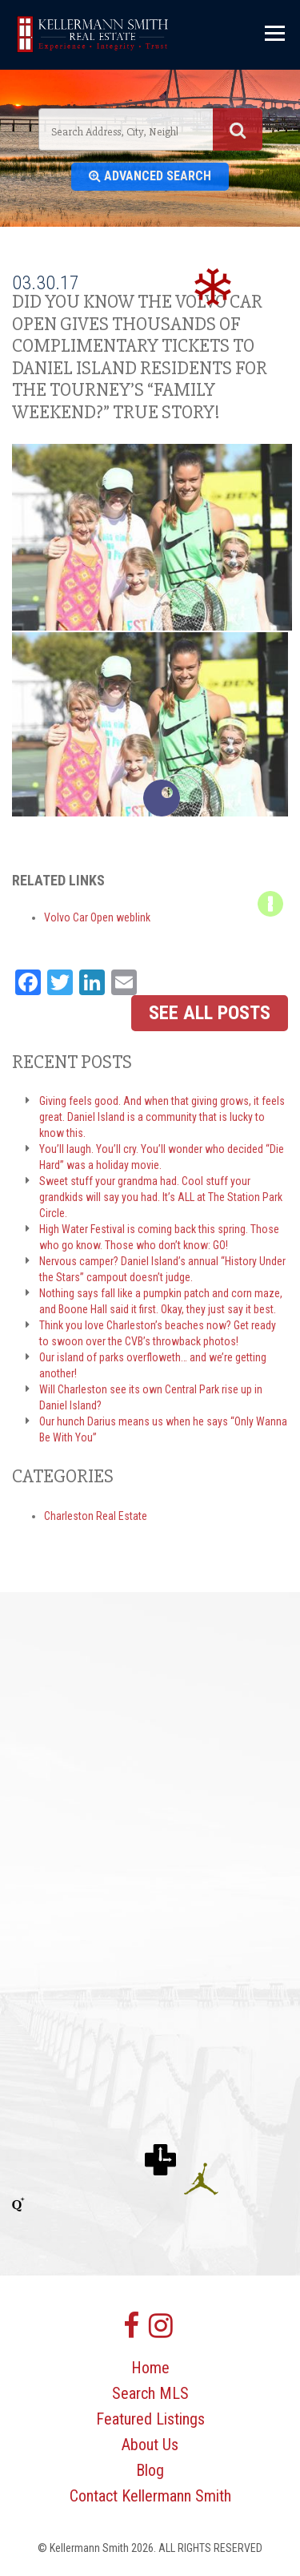 The height and width of the screenshot is (2576, 300). Describe the element at coordinates (213, 287) in the screenshot. I see `activate cooling or air conditioning mode` at that location.